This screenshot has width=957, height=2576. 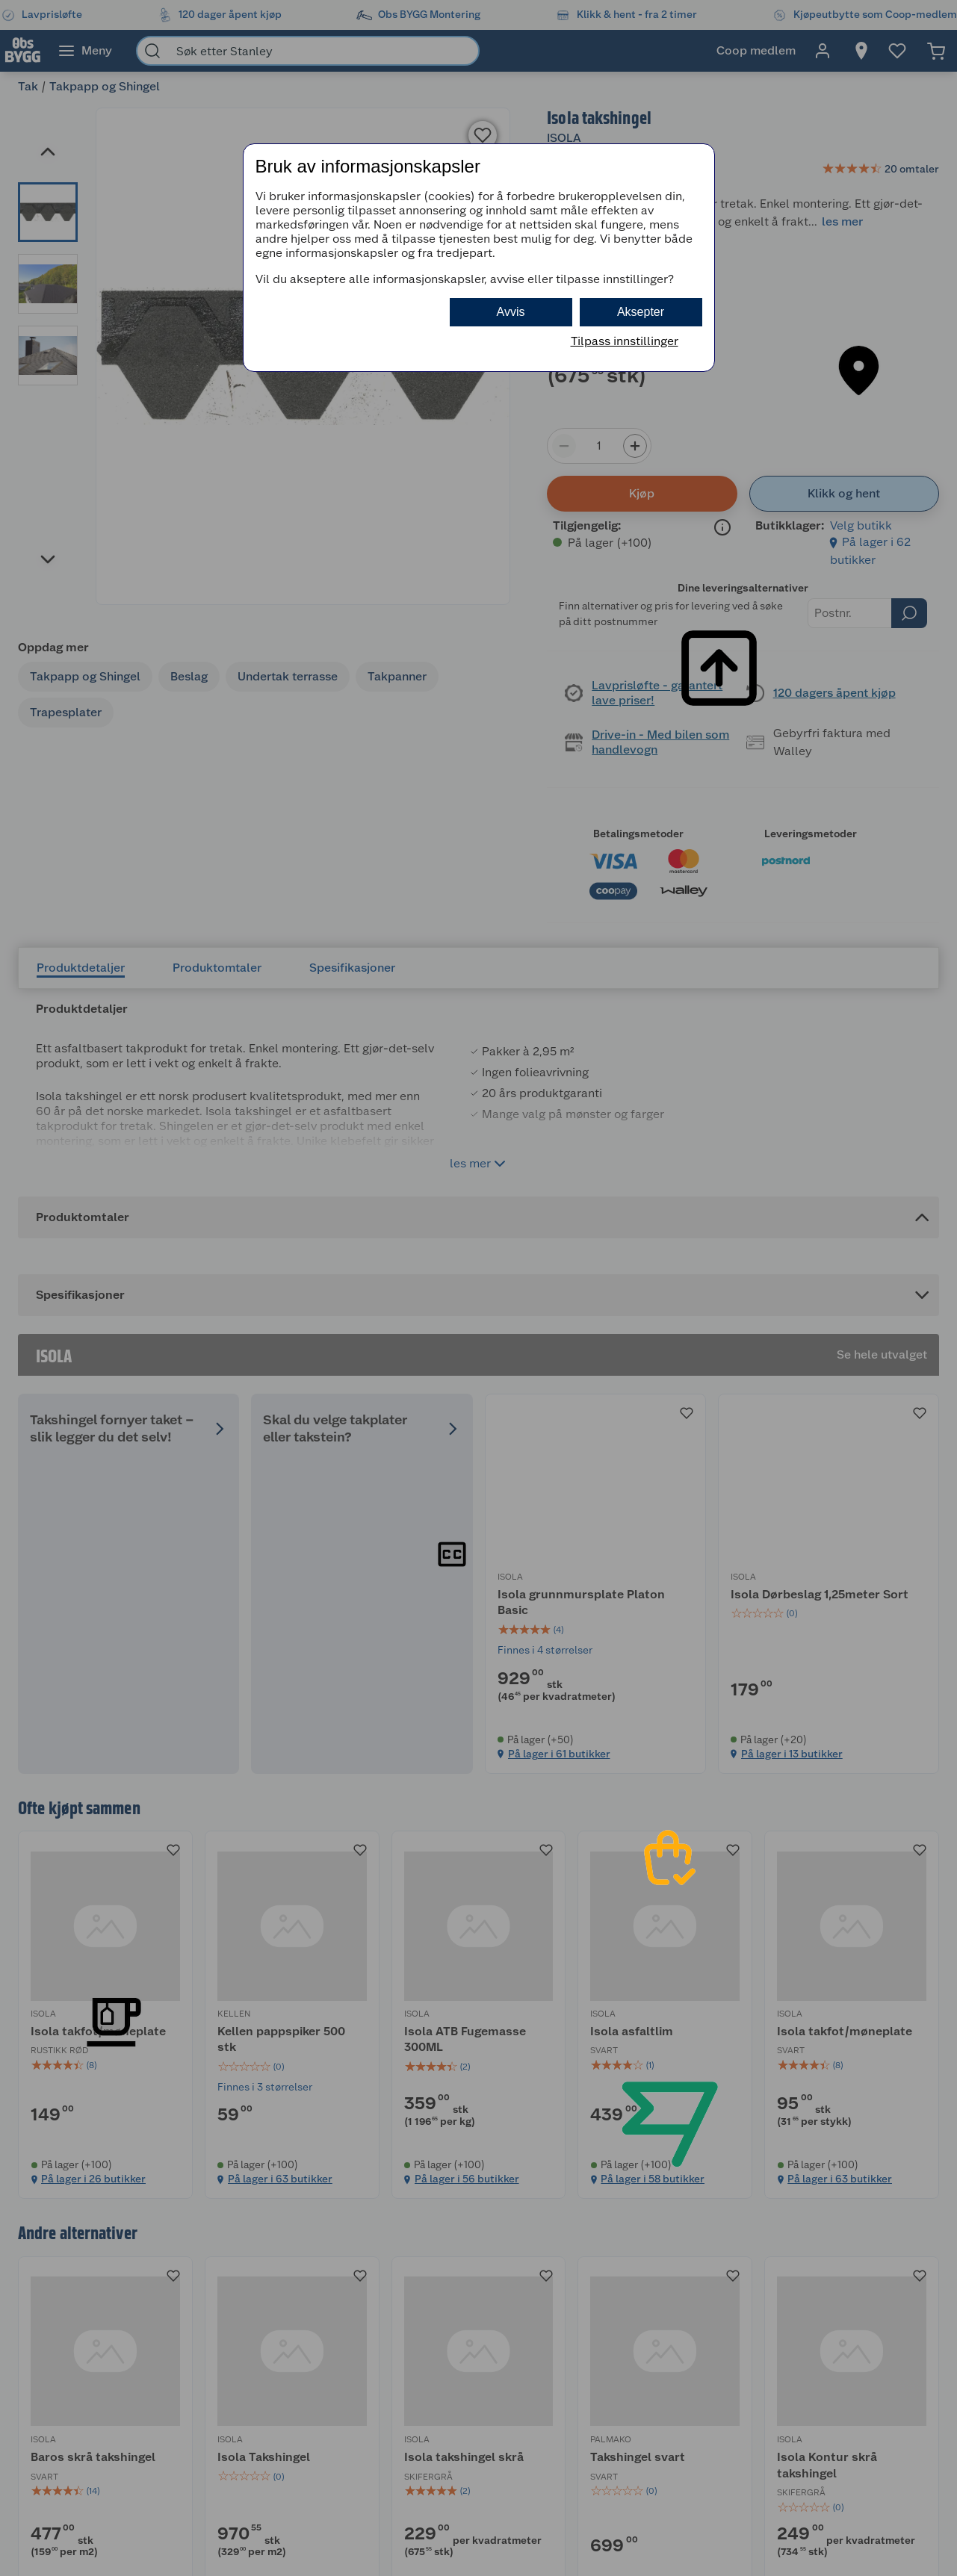 I want to click on flag or bookmark an item, so click(x=666, y=2119).